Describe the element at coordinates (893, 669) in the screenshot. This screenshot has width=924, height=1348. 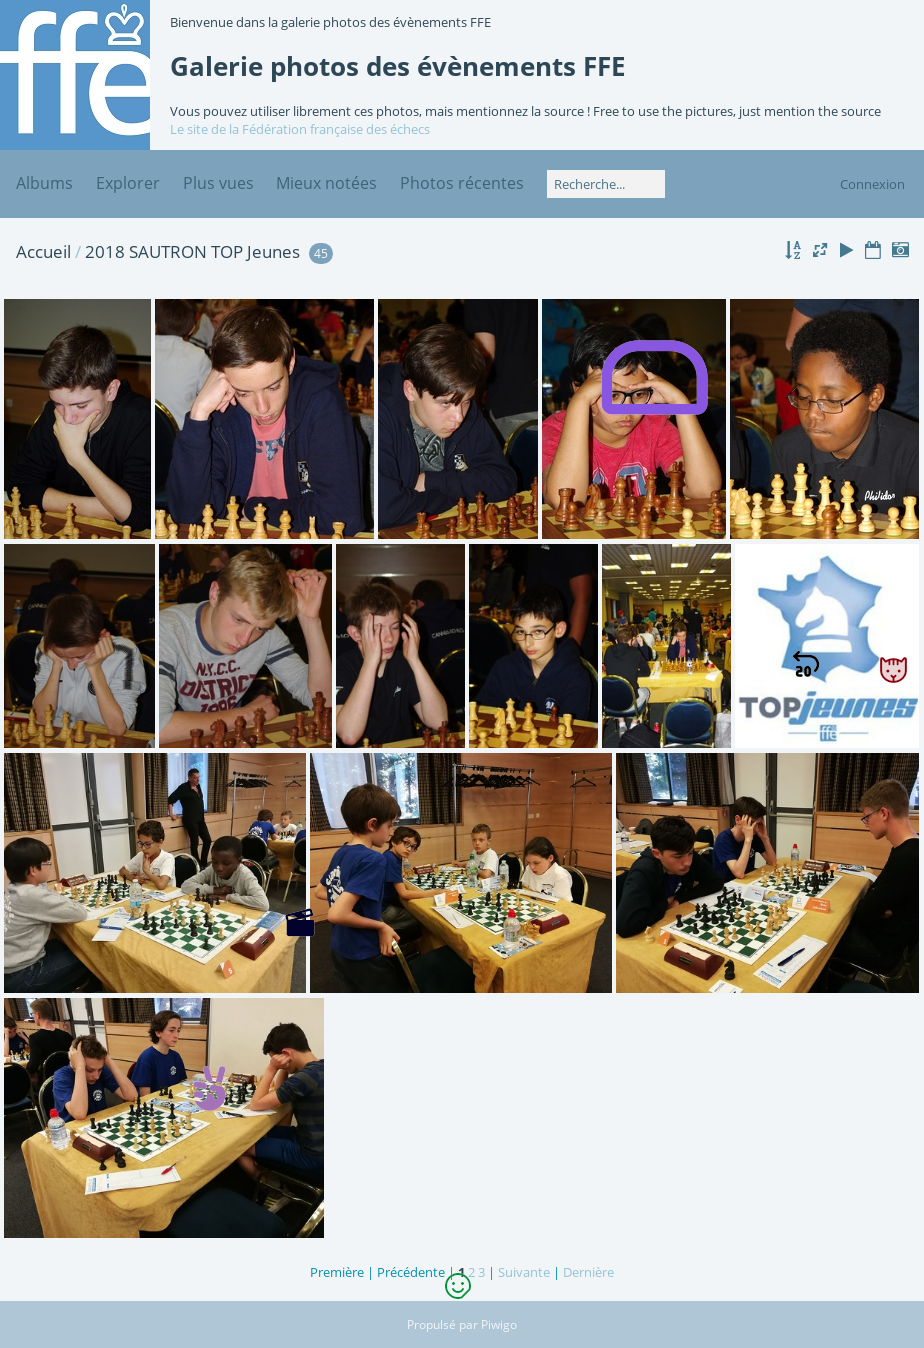
I see `view pet or animal-related content` at that location.